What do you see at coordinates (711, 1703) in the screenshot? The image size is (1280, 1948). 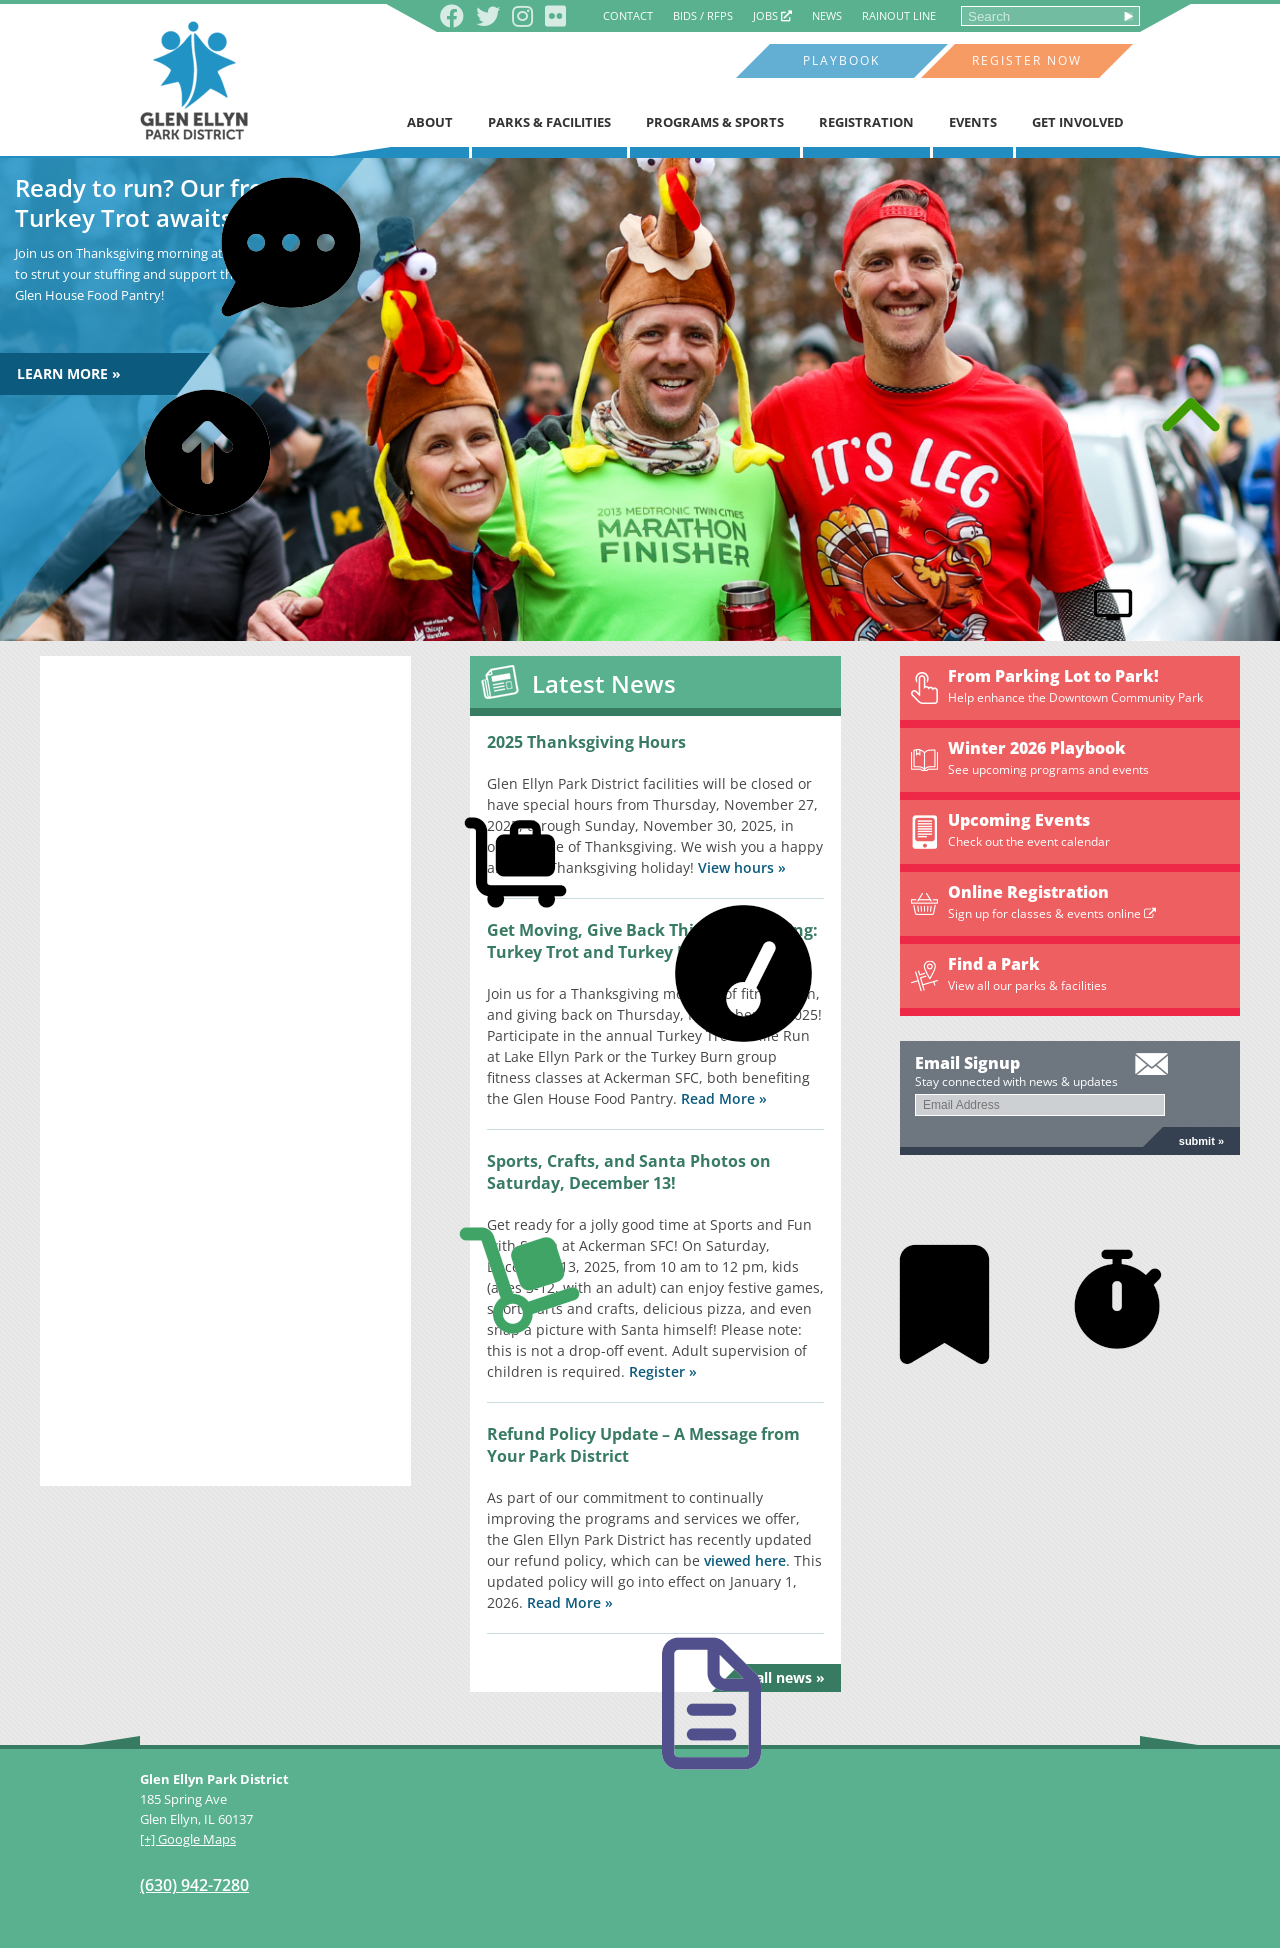 I see `view document contents` at bounding box center [711, 1703].